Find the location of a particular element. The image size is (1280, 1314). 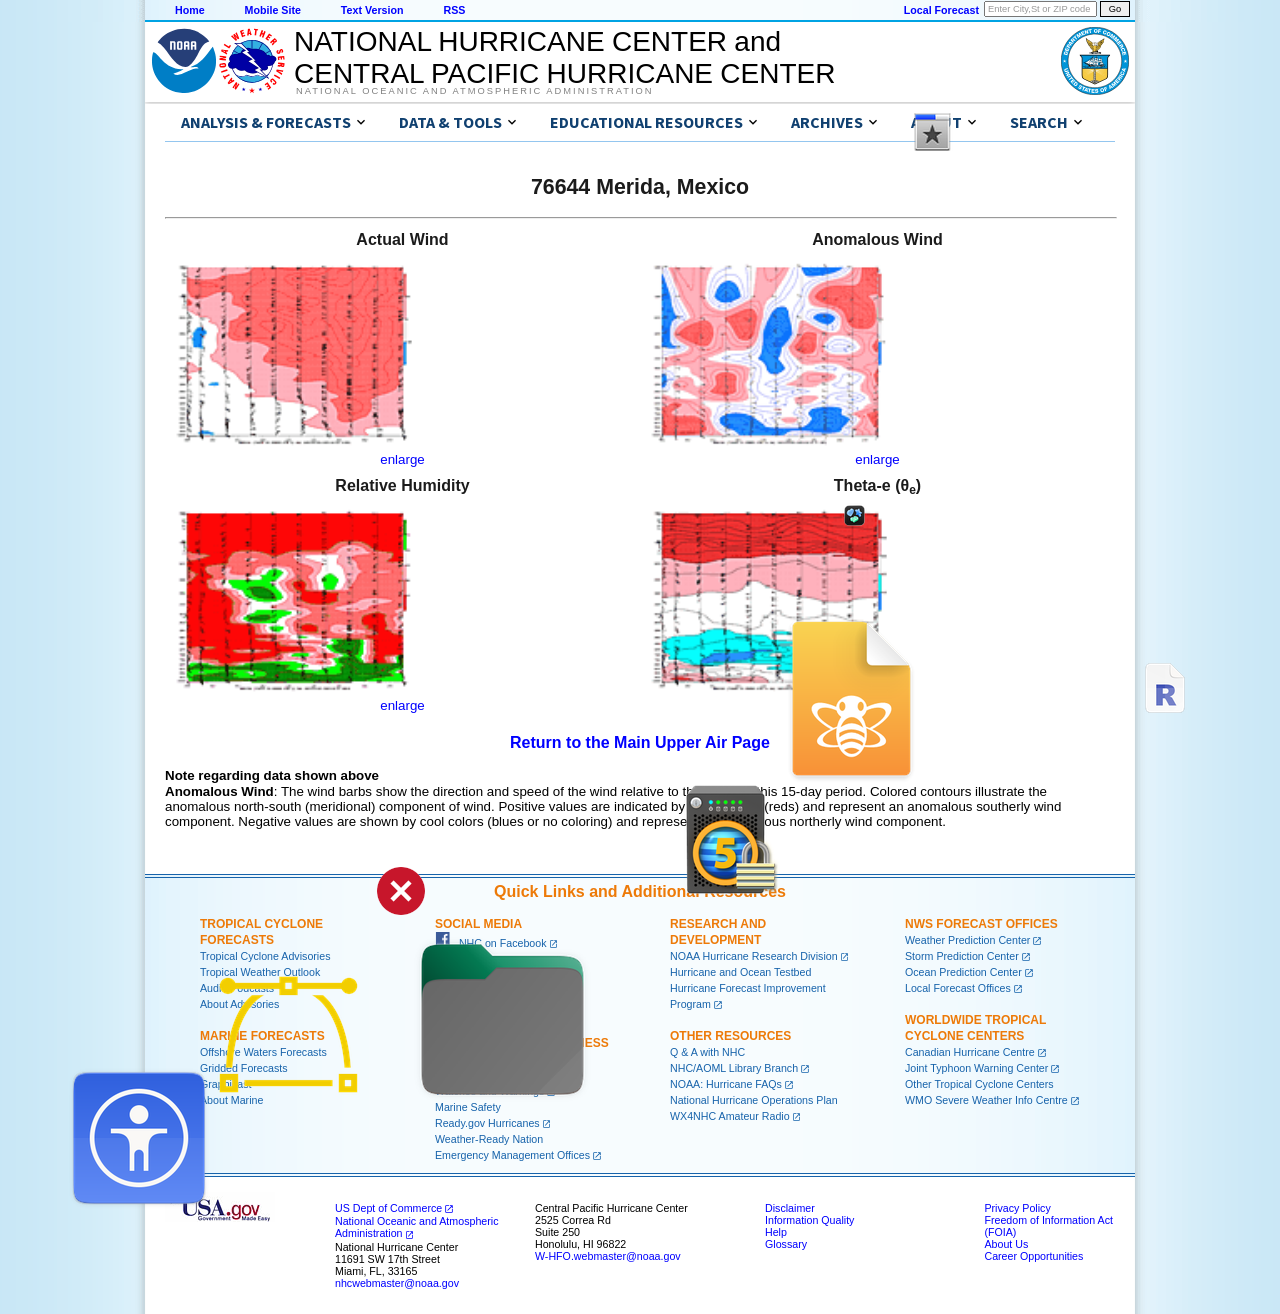

open a freeplane mind mapping file is located at coordinates (851, 698).